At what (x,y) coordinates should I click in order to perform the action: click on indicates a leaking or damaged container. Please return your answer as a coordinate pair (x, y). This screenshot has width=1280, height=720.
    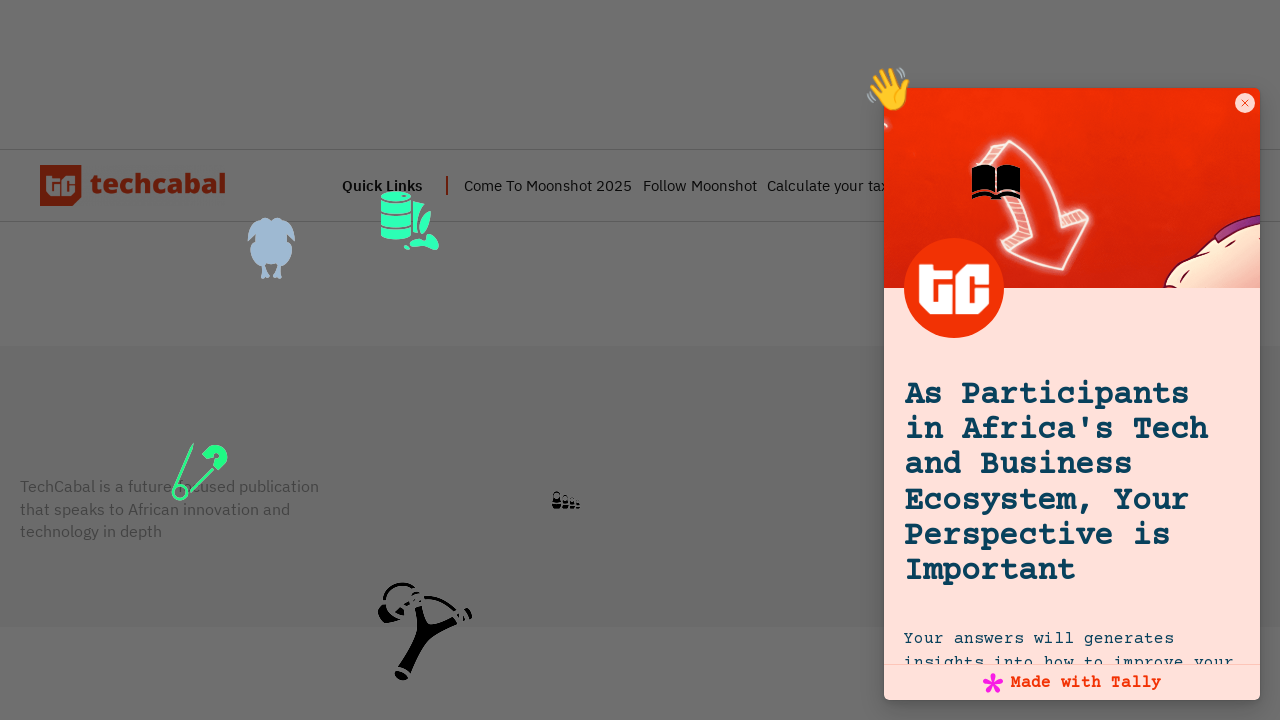
    Looking at the image, I should click on (409, 220).